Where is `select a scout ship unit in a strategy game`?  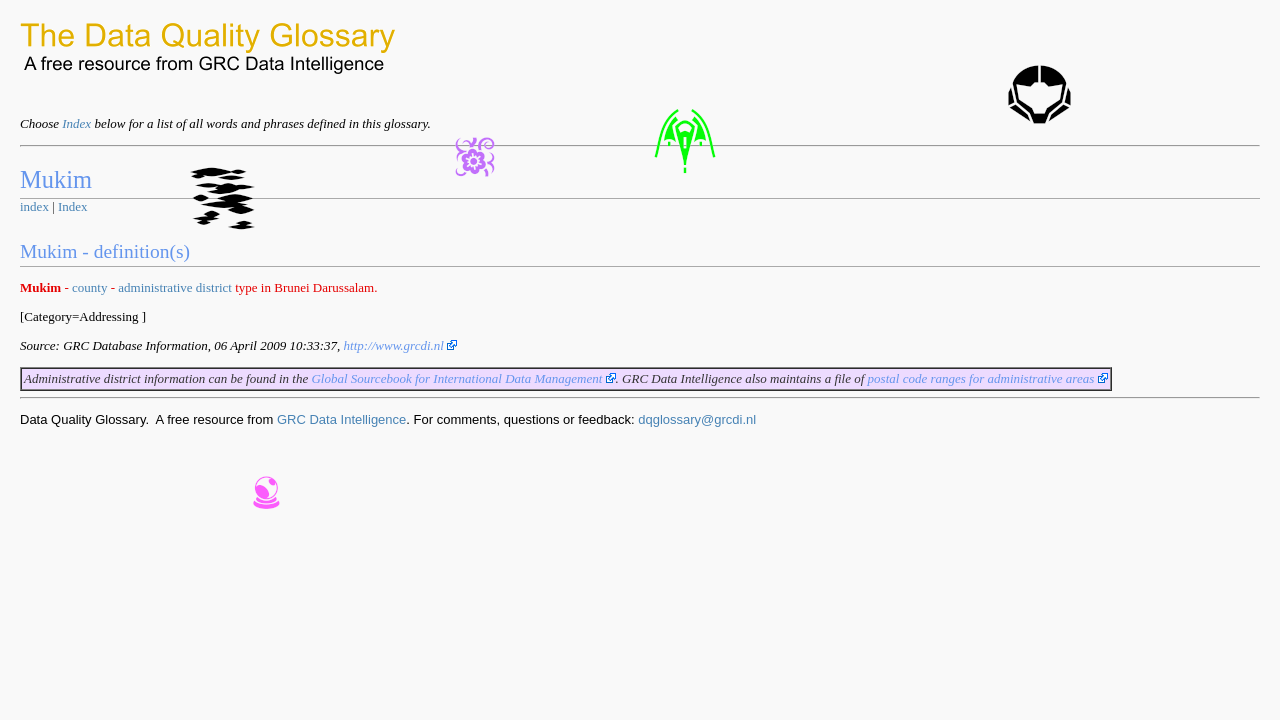 select a scout ship unit in a strategy game is located at coordinates (685, 141).